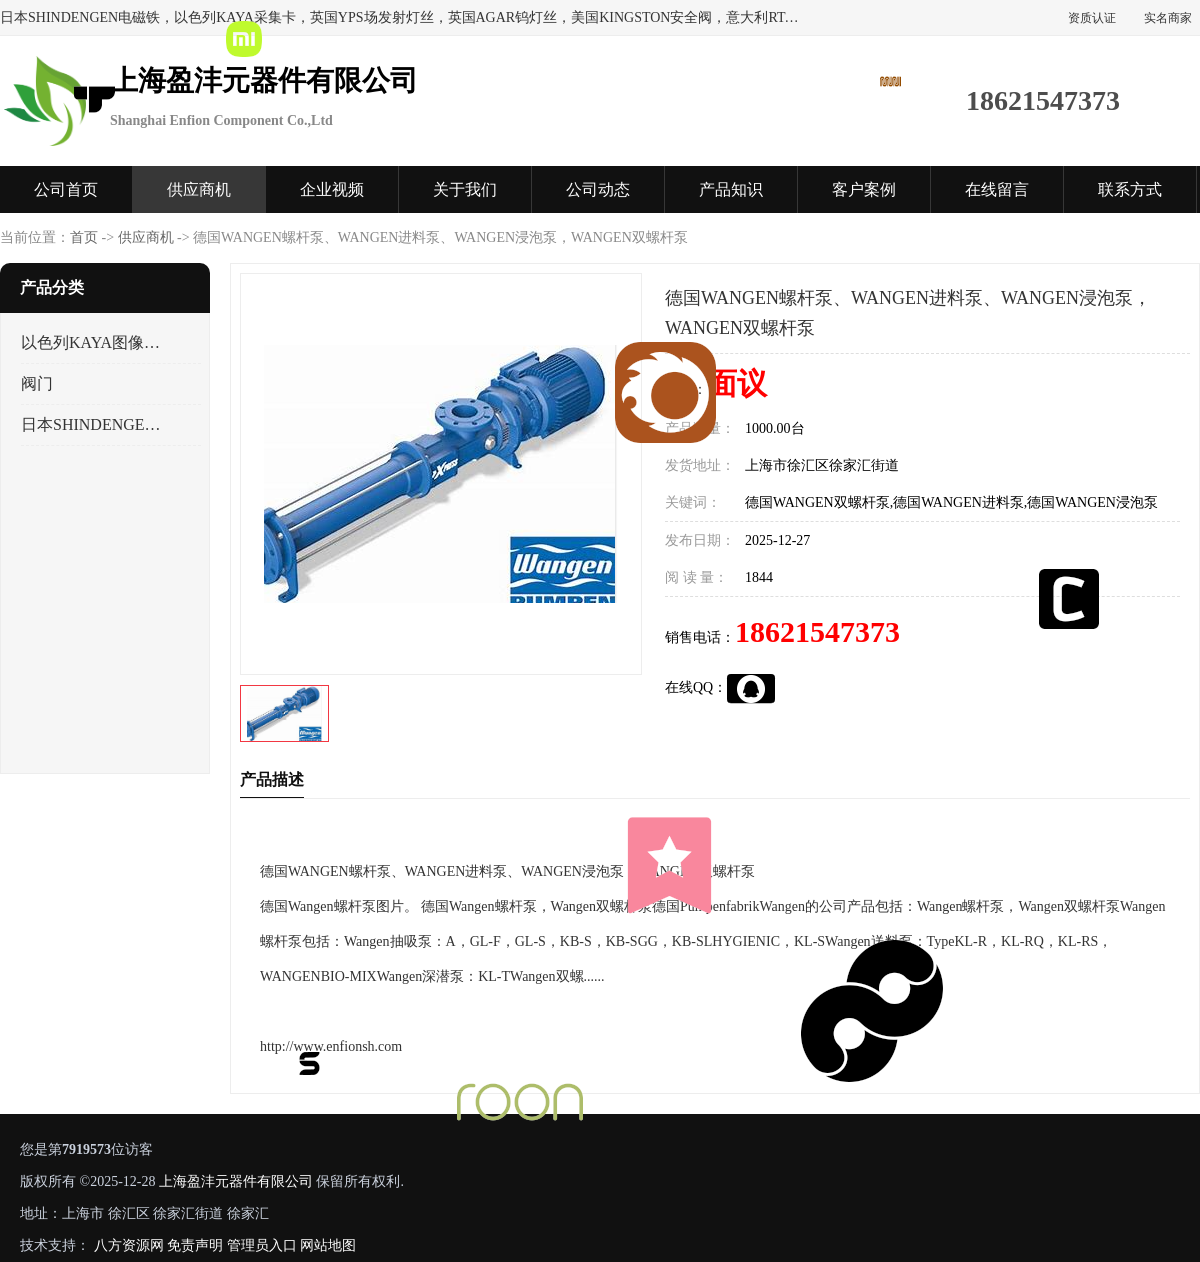 Image resolution: width=1200 pixels, height=1262 pixels. What do you see at coordinates (890, 81) in the screenshot?
I see `san francisco municipal railway (muni) logo` at bounding box center [890, 81].